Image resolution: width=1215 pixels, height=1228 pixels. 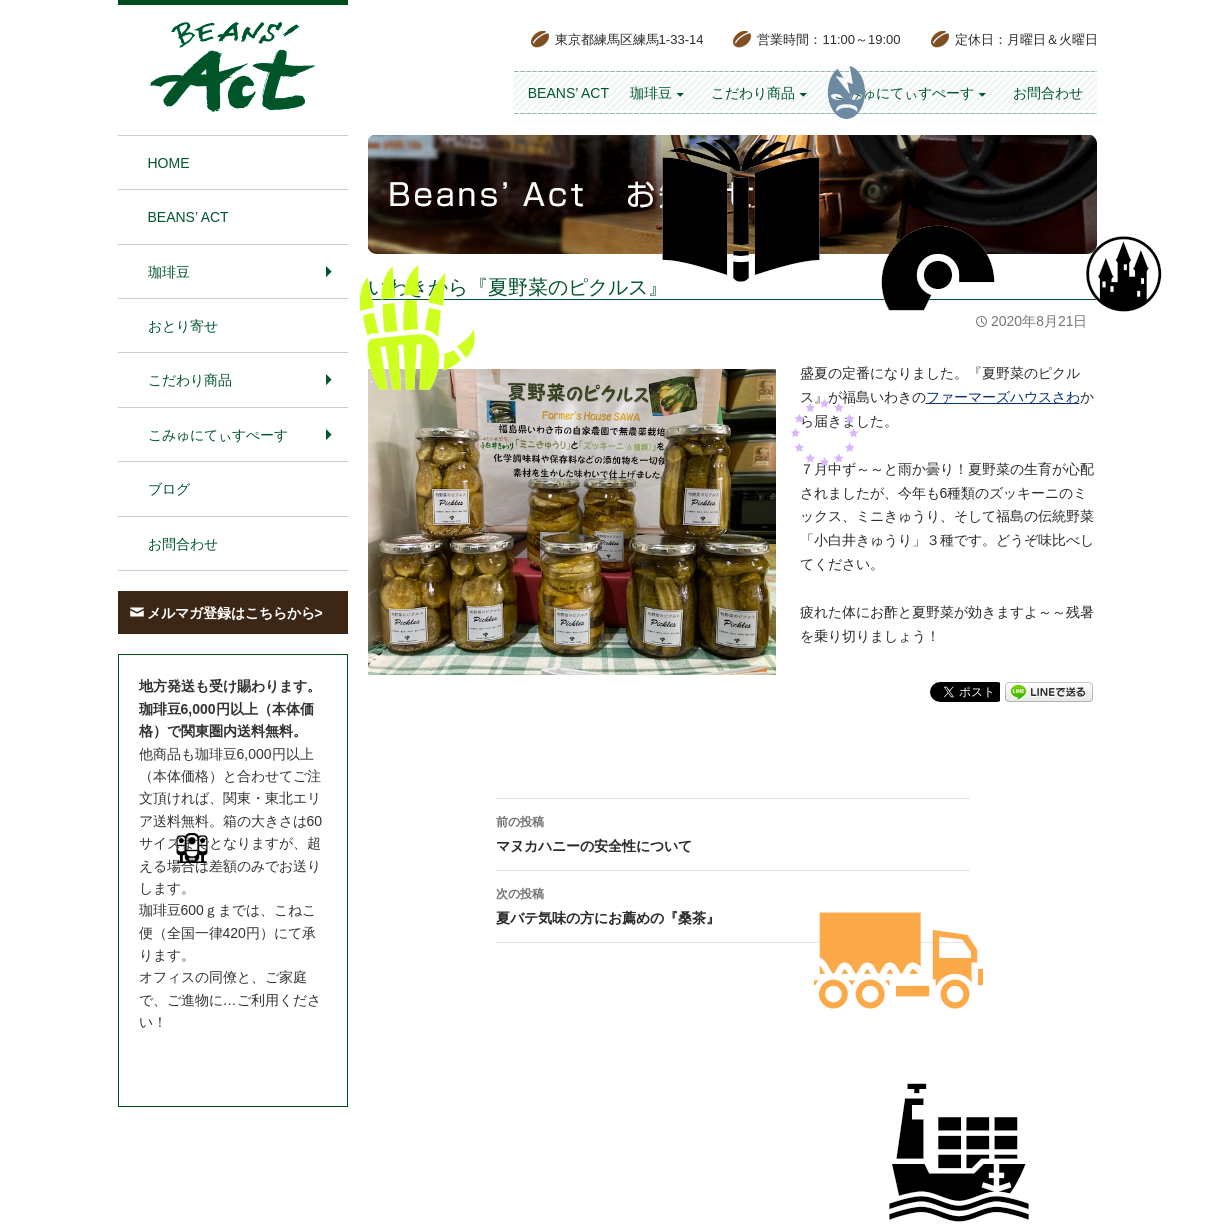 I want to click on select your squad or team roster, so click(x=192, y=848).